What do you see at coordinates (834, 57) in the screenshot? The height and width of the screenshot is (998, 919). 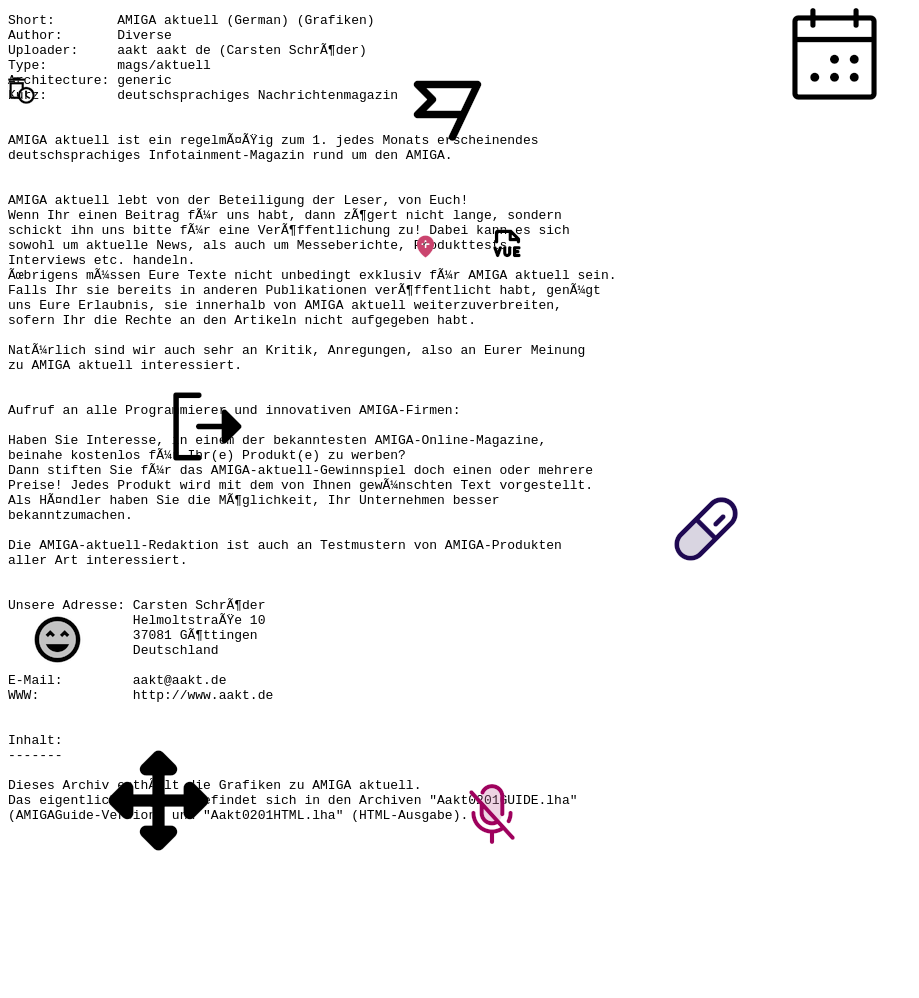 I see `view calendar events` at bounding box center [834, 57].